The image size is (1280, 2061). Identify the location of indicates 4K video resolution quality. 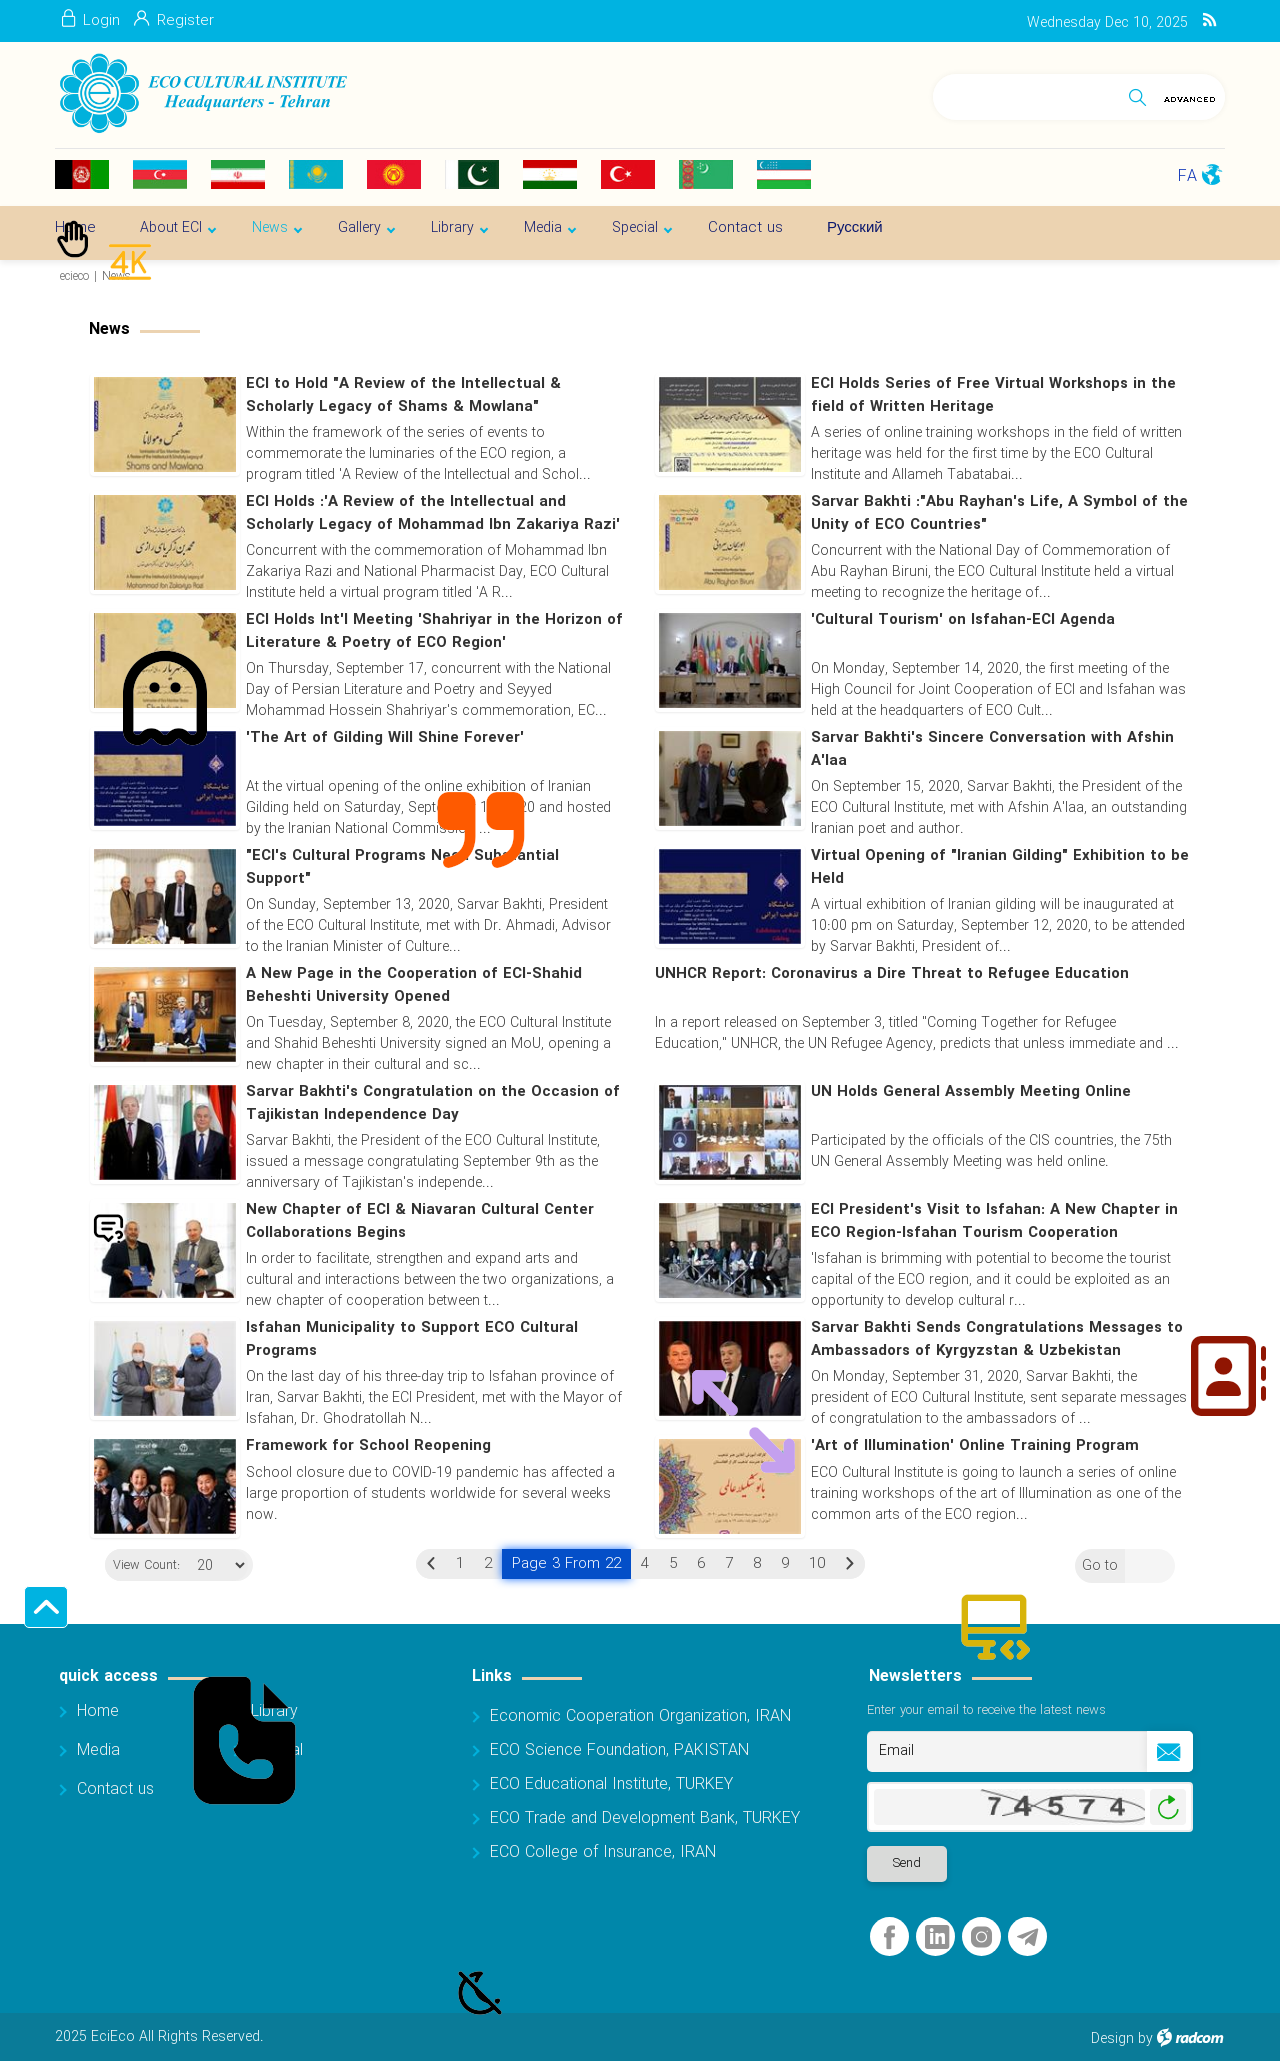
(130, 262).